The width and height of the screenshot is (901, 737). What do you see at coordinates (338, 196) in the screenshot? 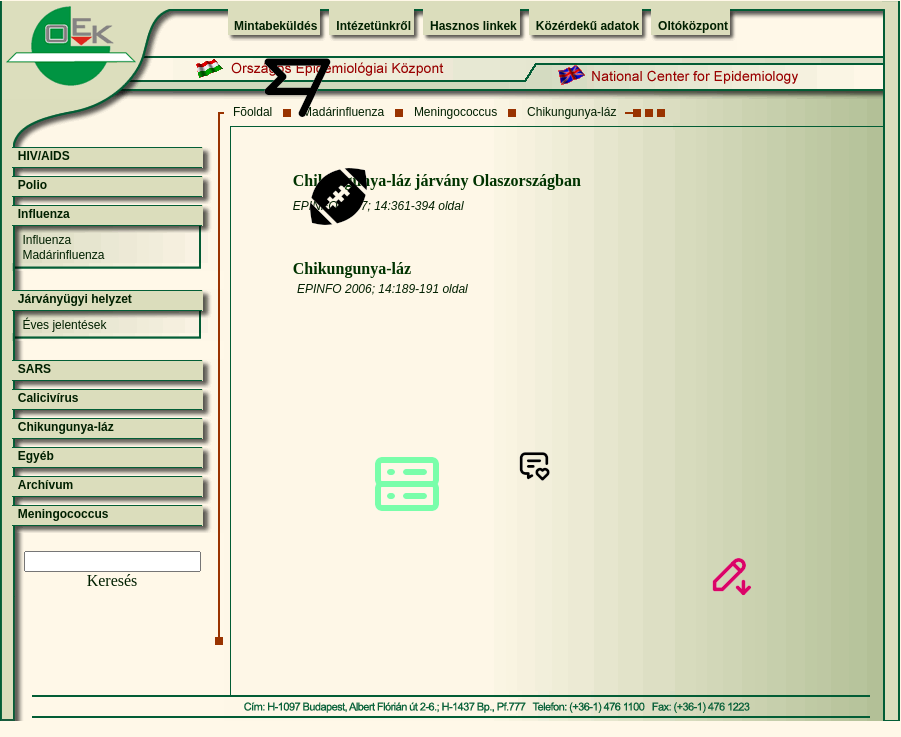
I see `view american football scores or content` at bounding box center [338, 196].